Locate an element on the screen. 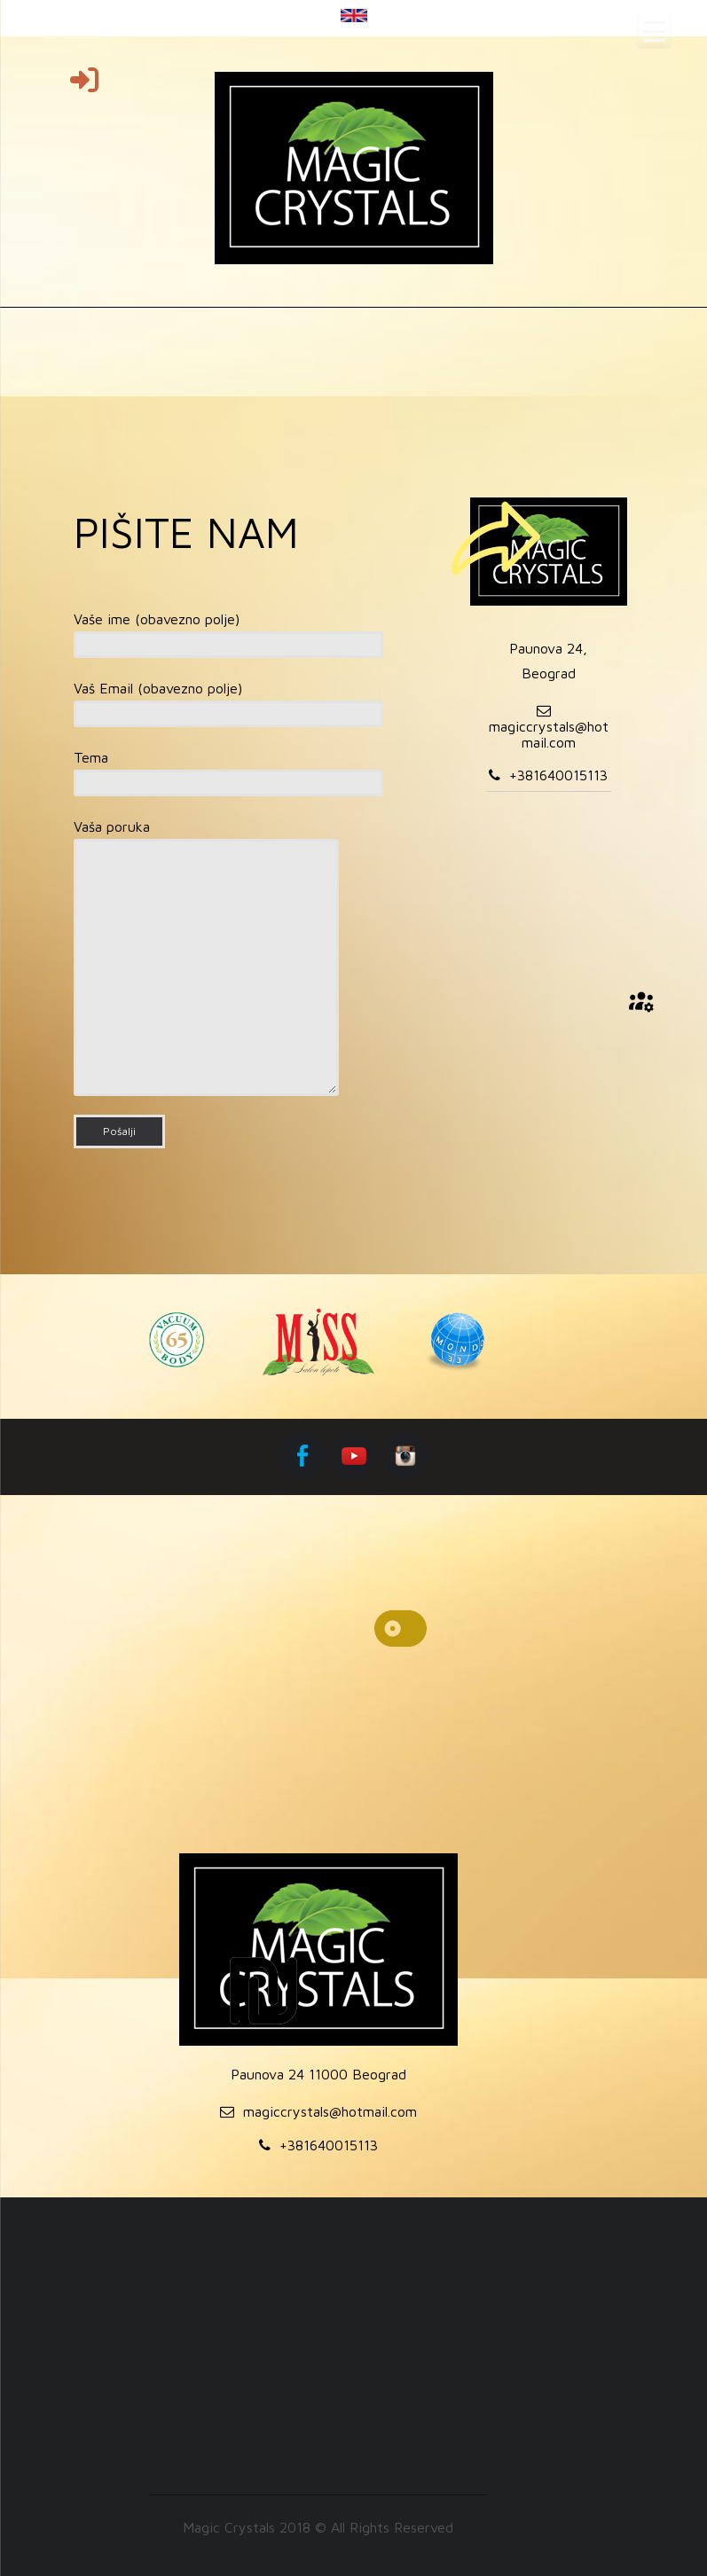  share content with others is located at coordinates (495, 543).